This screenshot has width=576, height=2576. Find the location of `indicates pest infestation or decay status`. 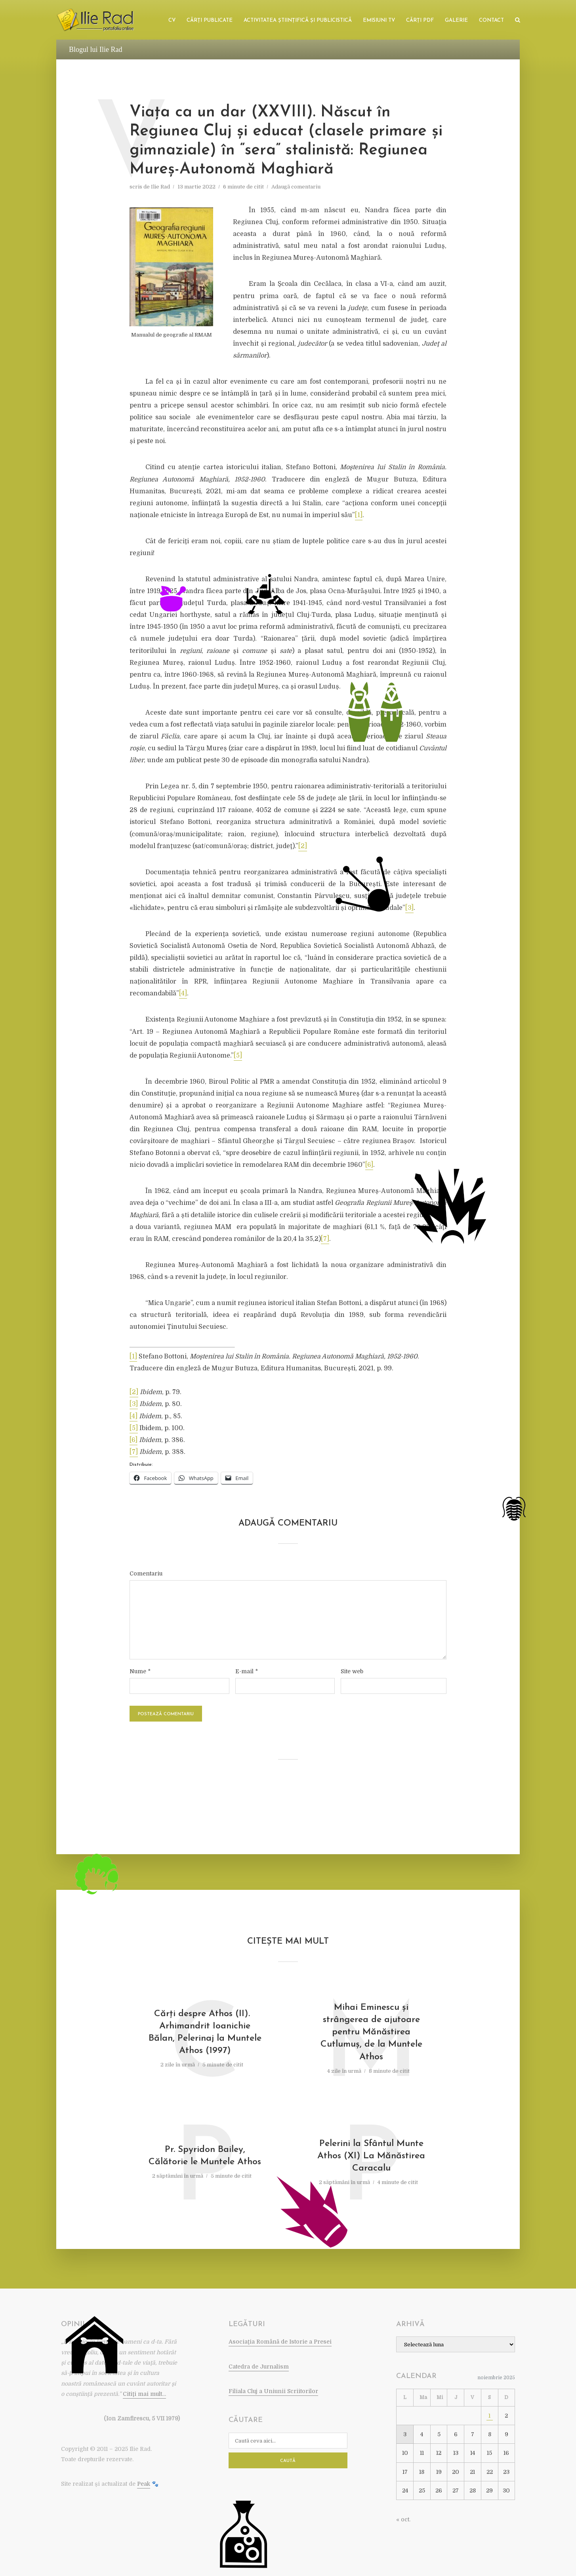

indicates pest infestation or decay status is located at coordinates (96, 1875).